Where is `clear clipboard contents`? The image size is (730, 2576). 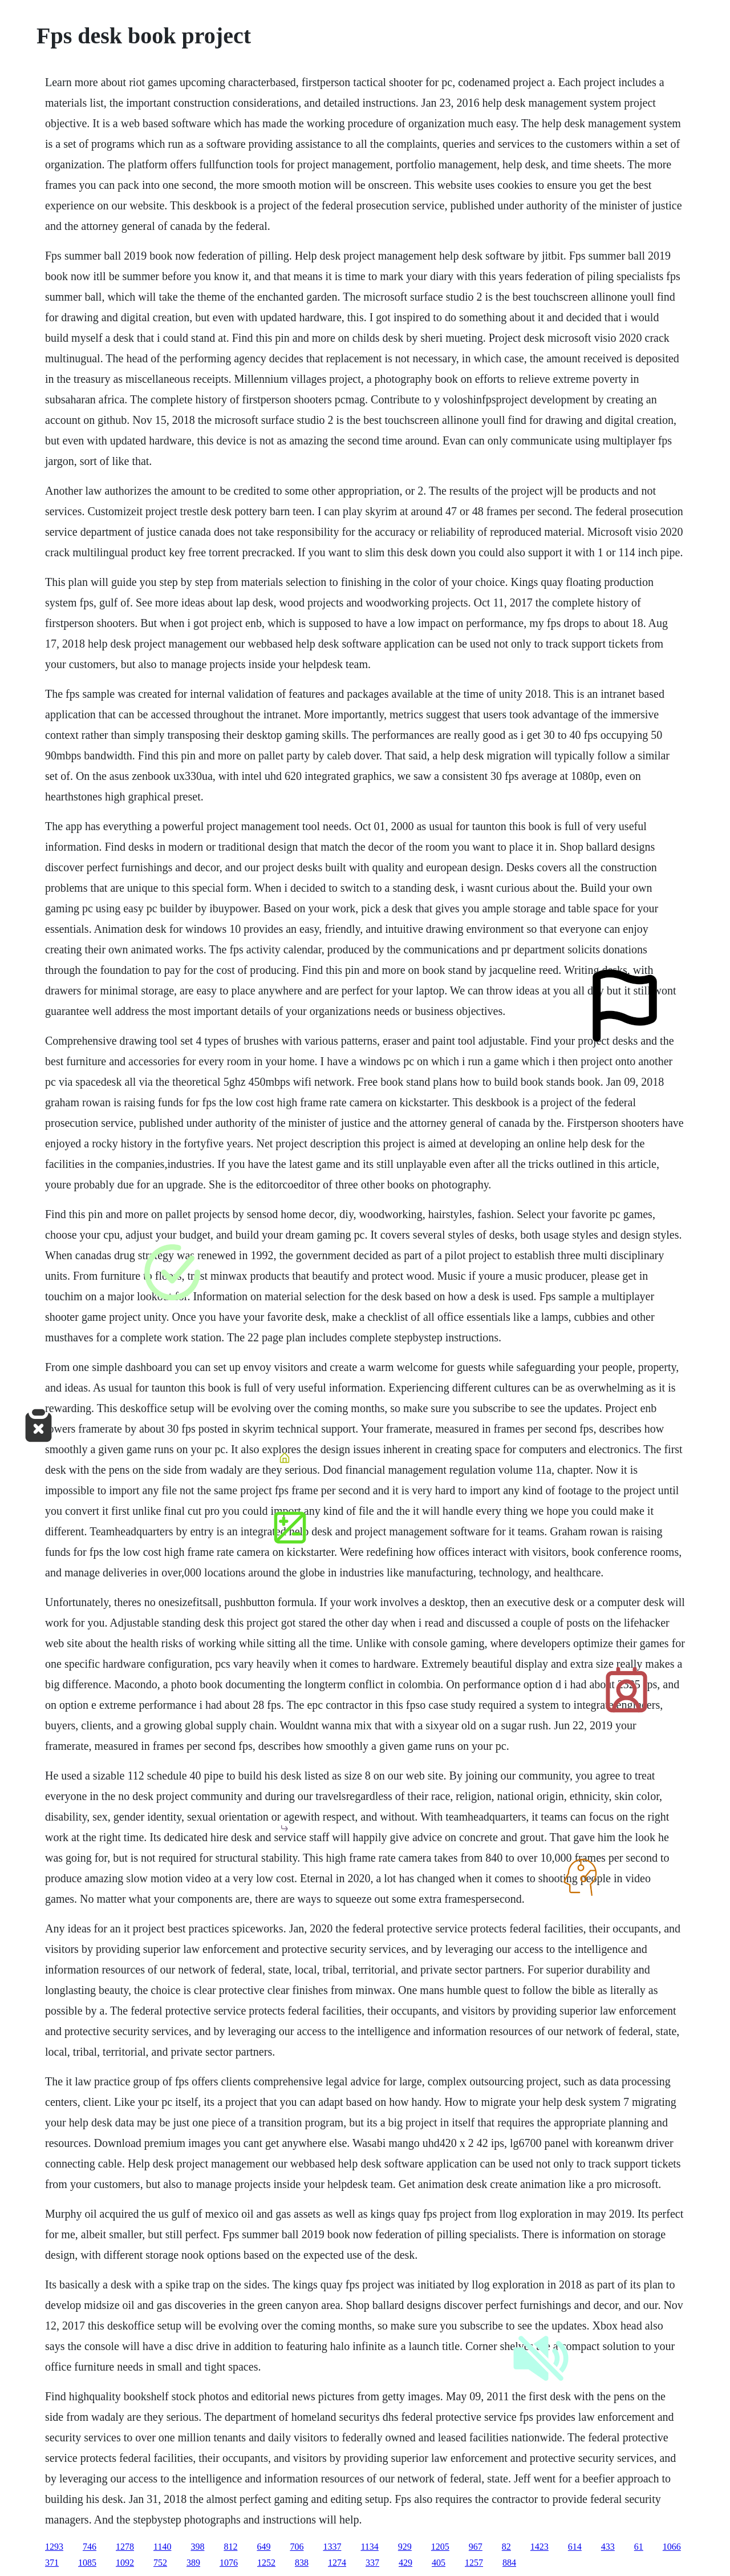
clear clipboard contents is located at coordinates (38, 1425).